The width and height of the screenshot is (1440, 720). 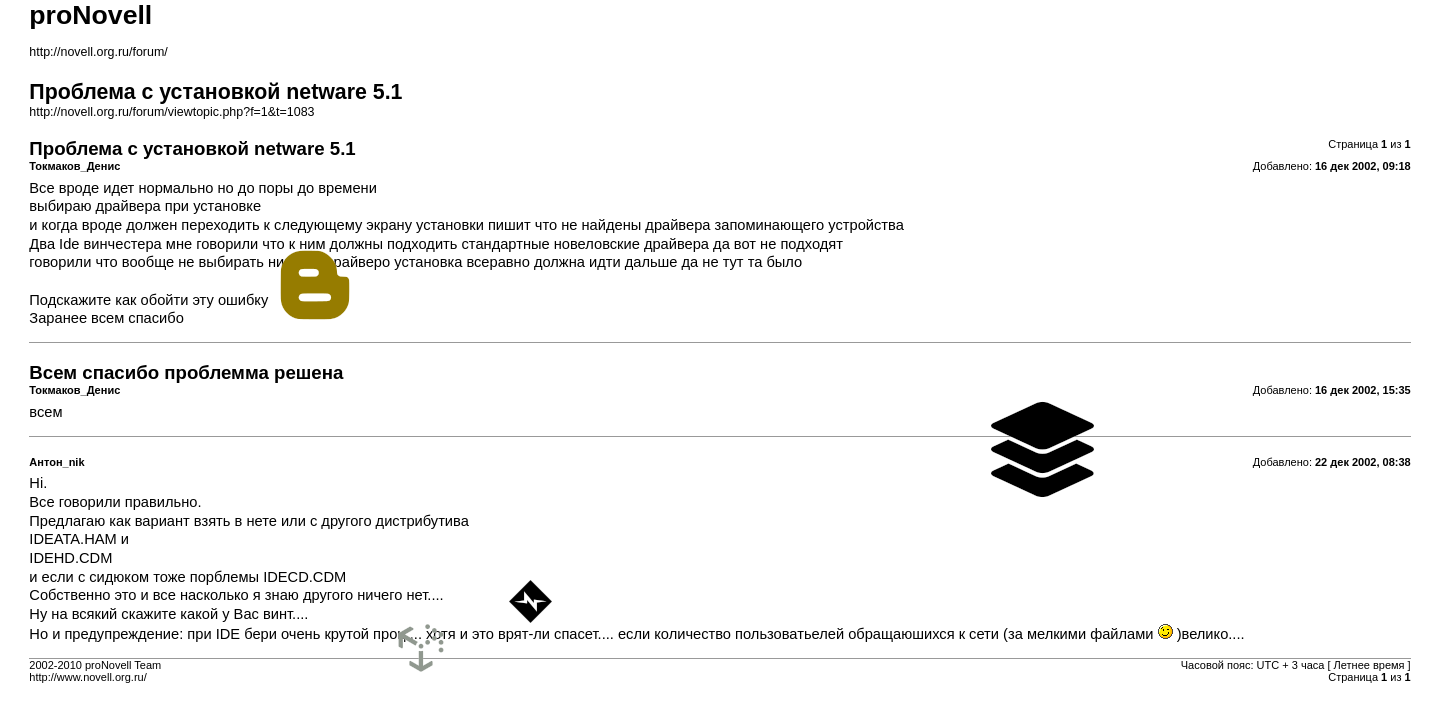 What do you see at coordinates (1042, 449) in the screenshot?
I see `open onlyoffice application` at bounding box center [1042, 449].